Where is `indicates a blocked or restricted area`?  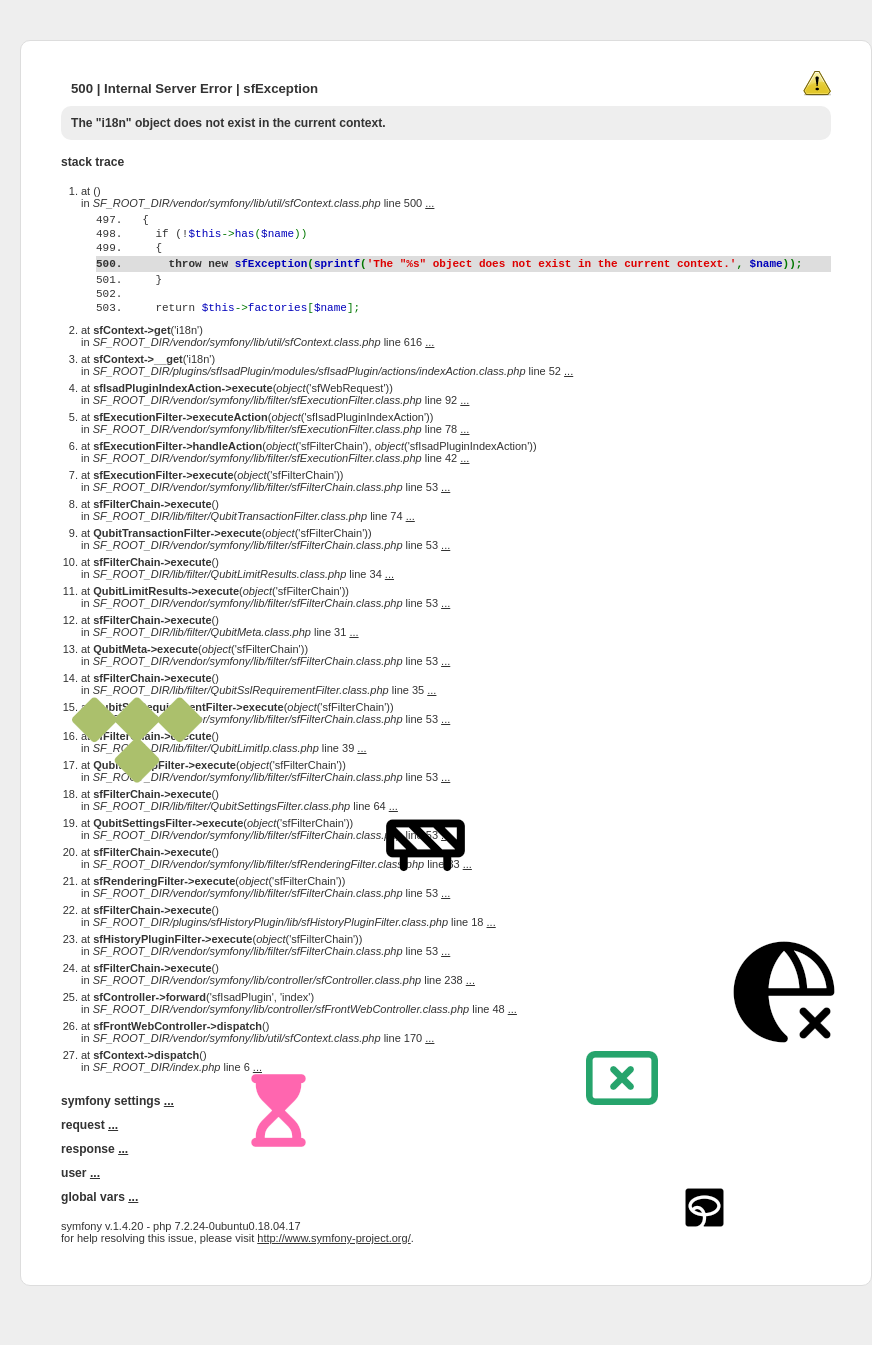 indicates a blocked or restricted area is located at coordinates (425, 842).